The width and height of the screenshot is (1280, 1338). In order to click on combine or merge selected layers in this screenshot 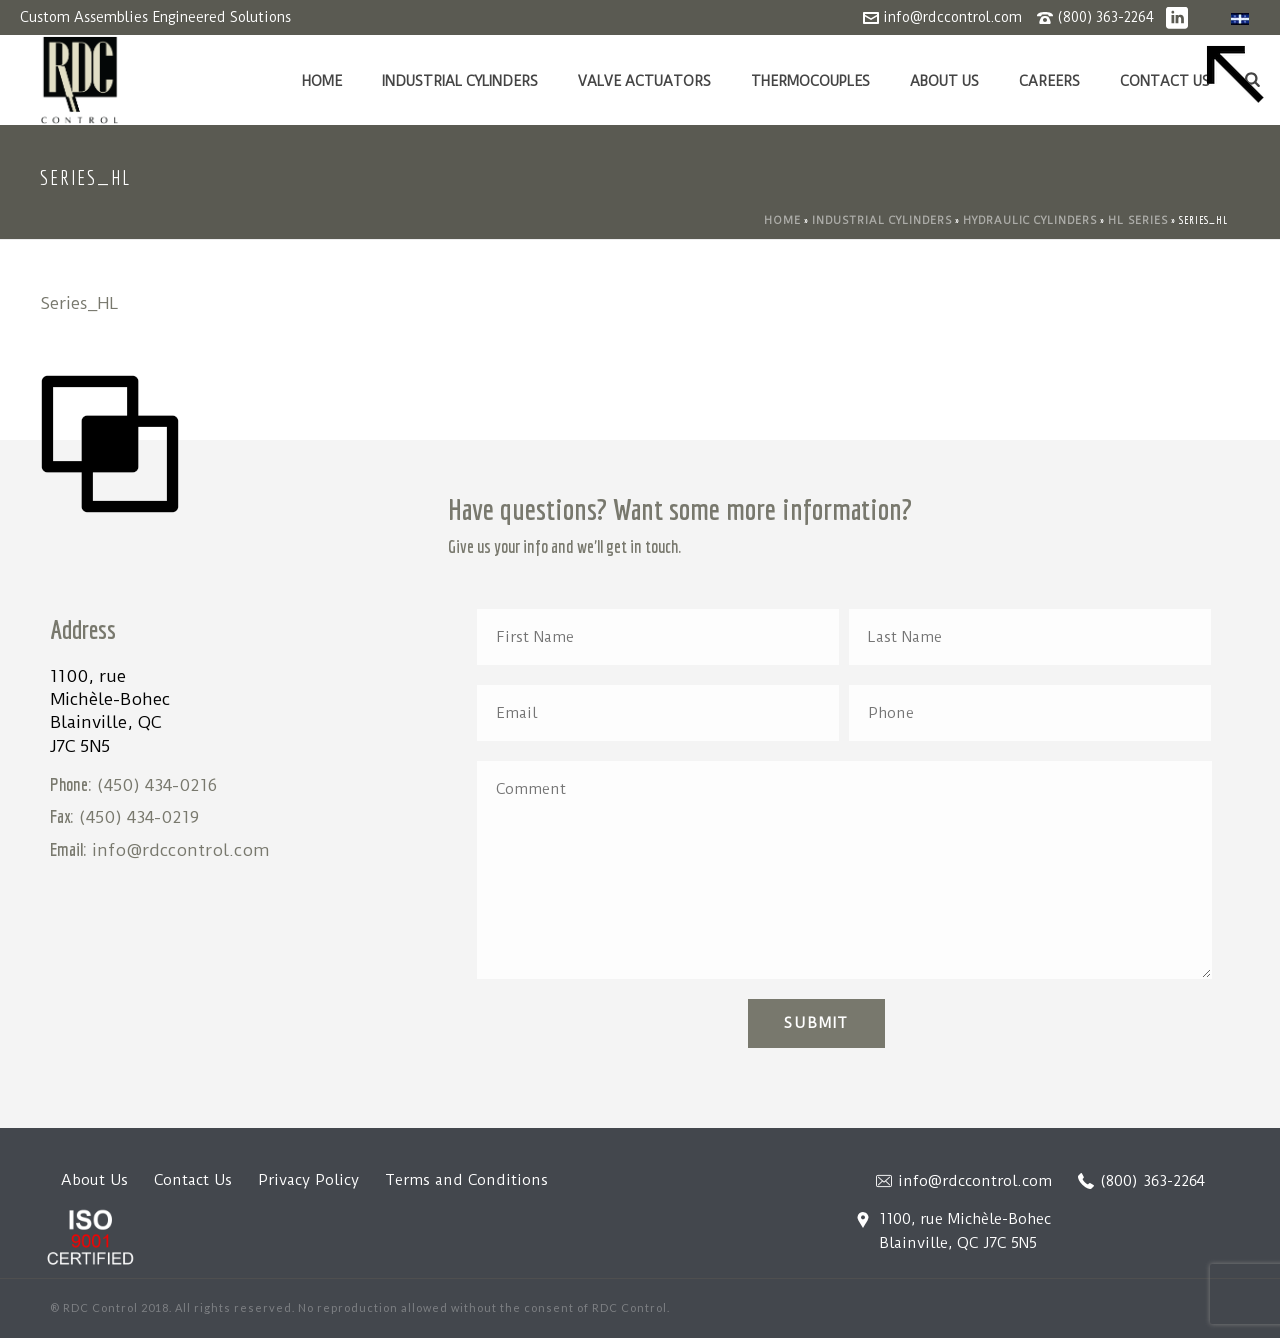, I will do `click(110, 444)`.